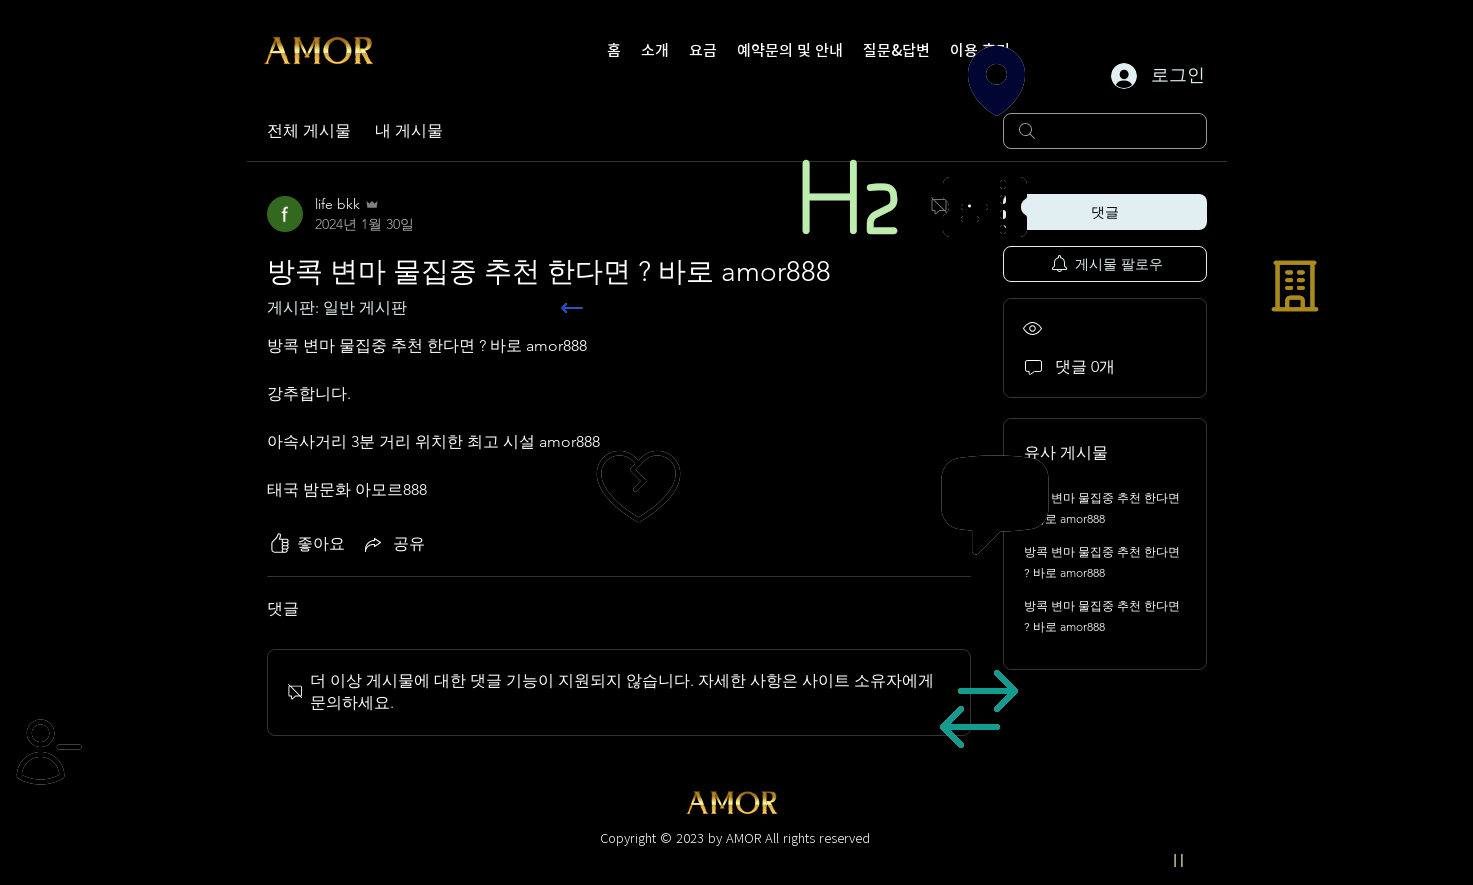 Image resolution: width=1473 pixels, height=885 pixels. I want to click on remove from favorites, so click(638, 483).